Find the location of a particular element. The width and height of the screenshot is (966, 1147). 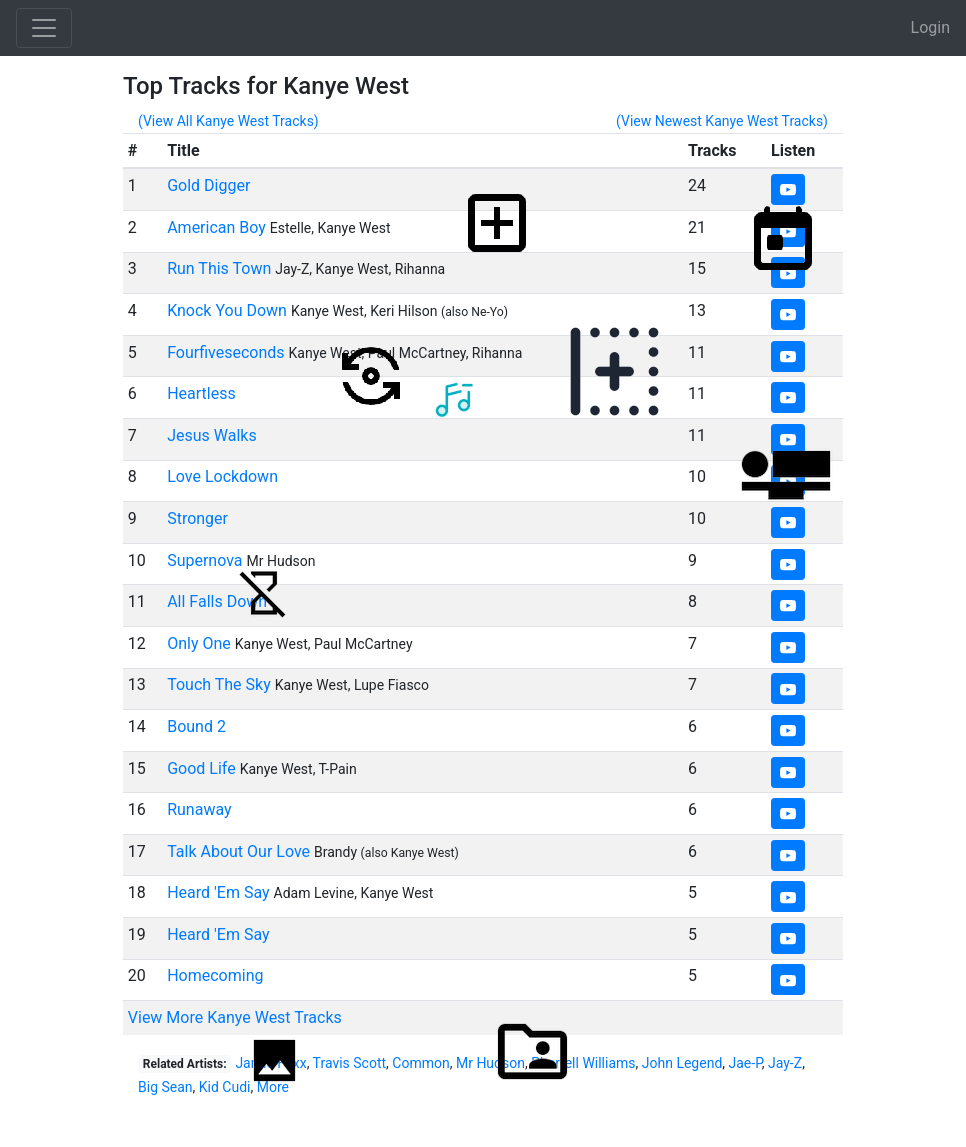

view today's date or events is located at coordinates (783, 241).